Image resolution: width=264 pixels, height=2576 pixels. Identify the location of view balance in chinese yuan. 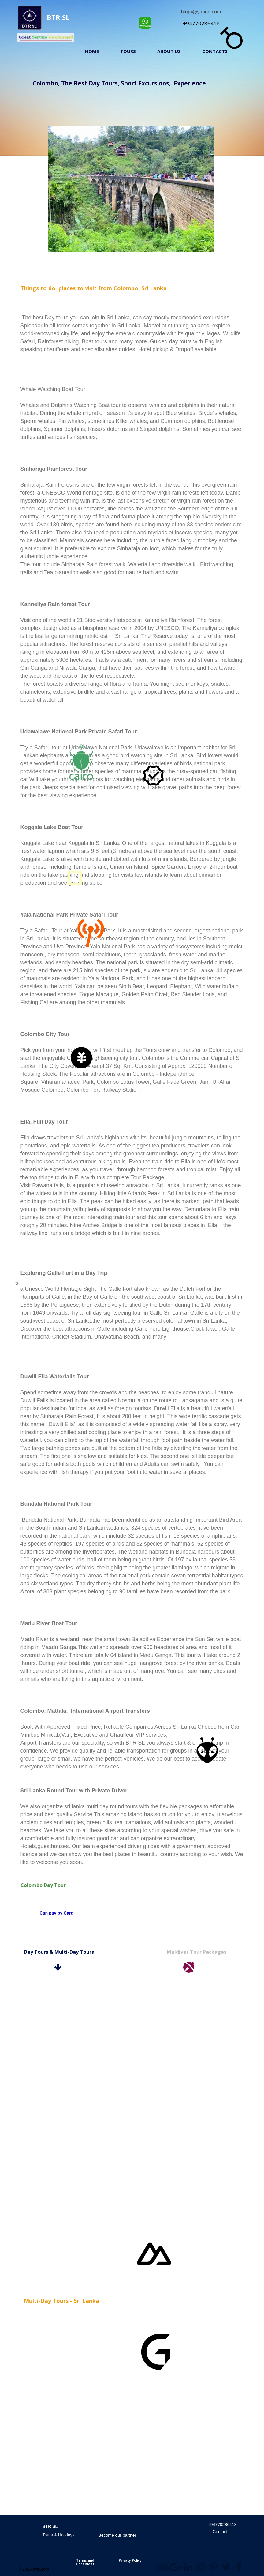
(81, 1058).